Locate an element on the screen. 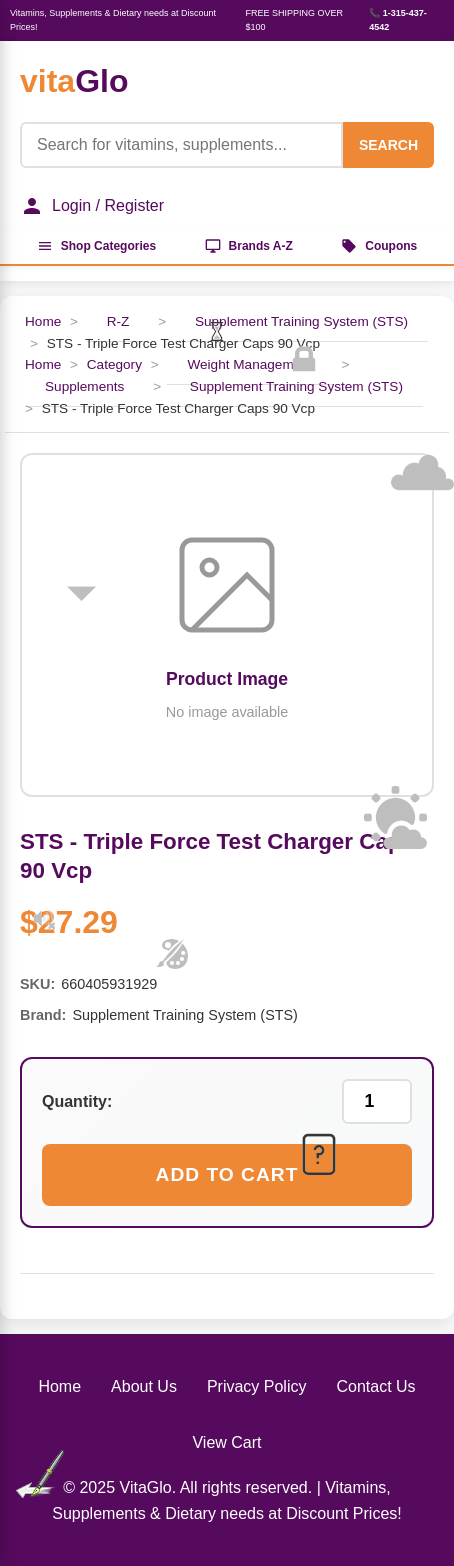 The image size is (454, 1566). indicates overcast or cloudy weather conditions is located at coordinates (422, 470).